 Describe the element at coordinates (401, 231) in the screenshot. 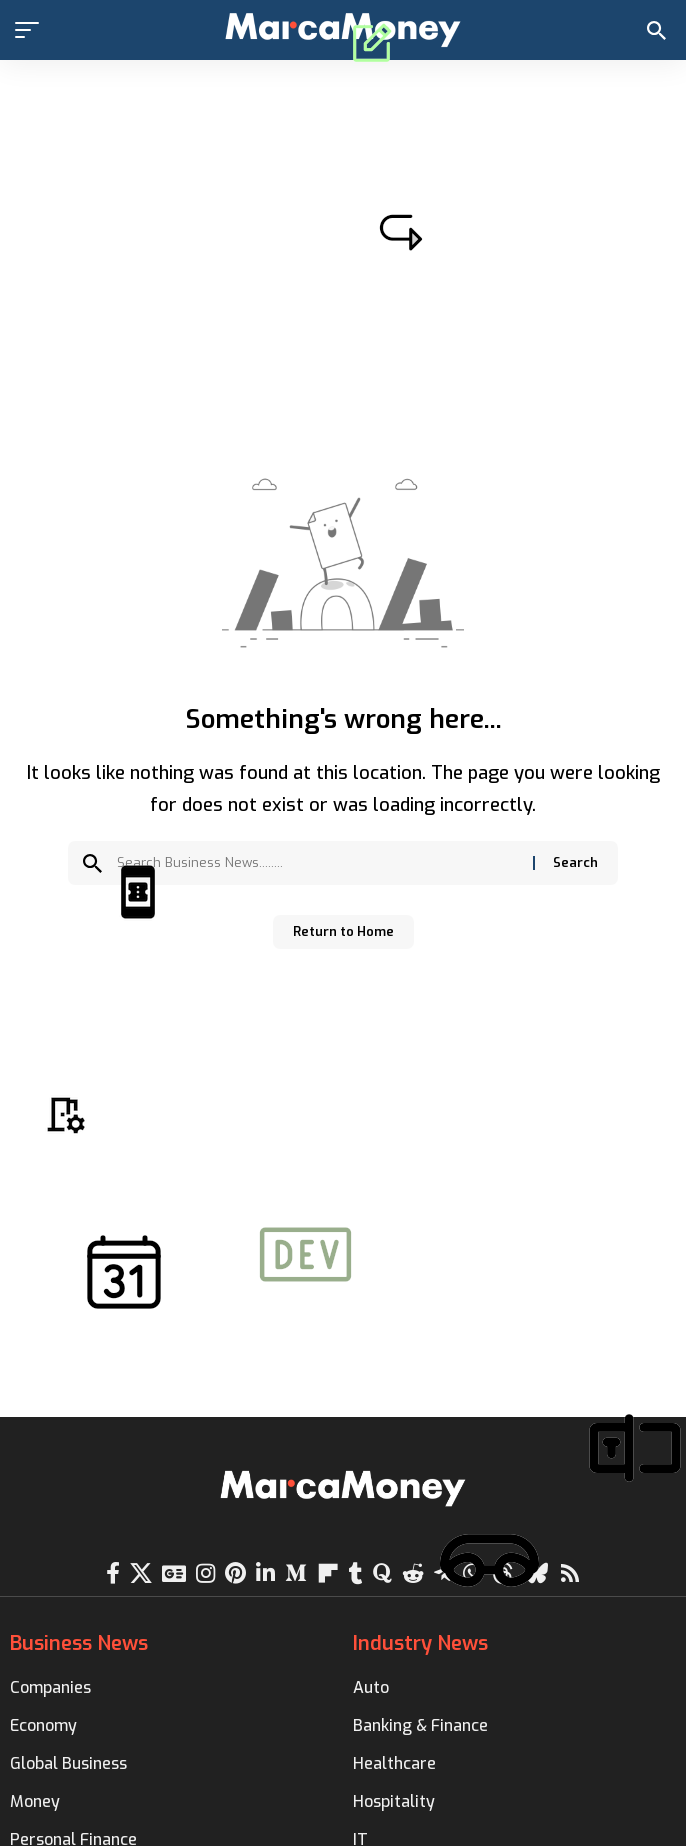

I see `redo or repeat the last action` at that location.